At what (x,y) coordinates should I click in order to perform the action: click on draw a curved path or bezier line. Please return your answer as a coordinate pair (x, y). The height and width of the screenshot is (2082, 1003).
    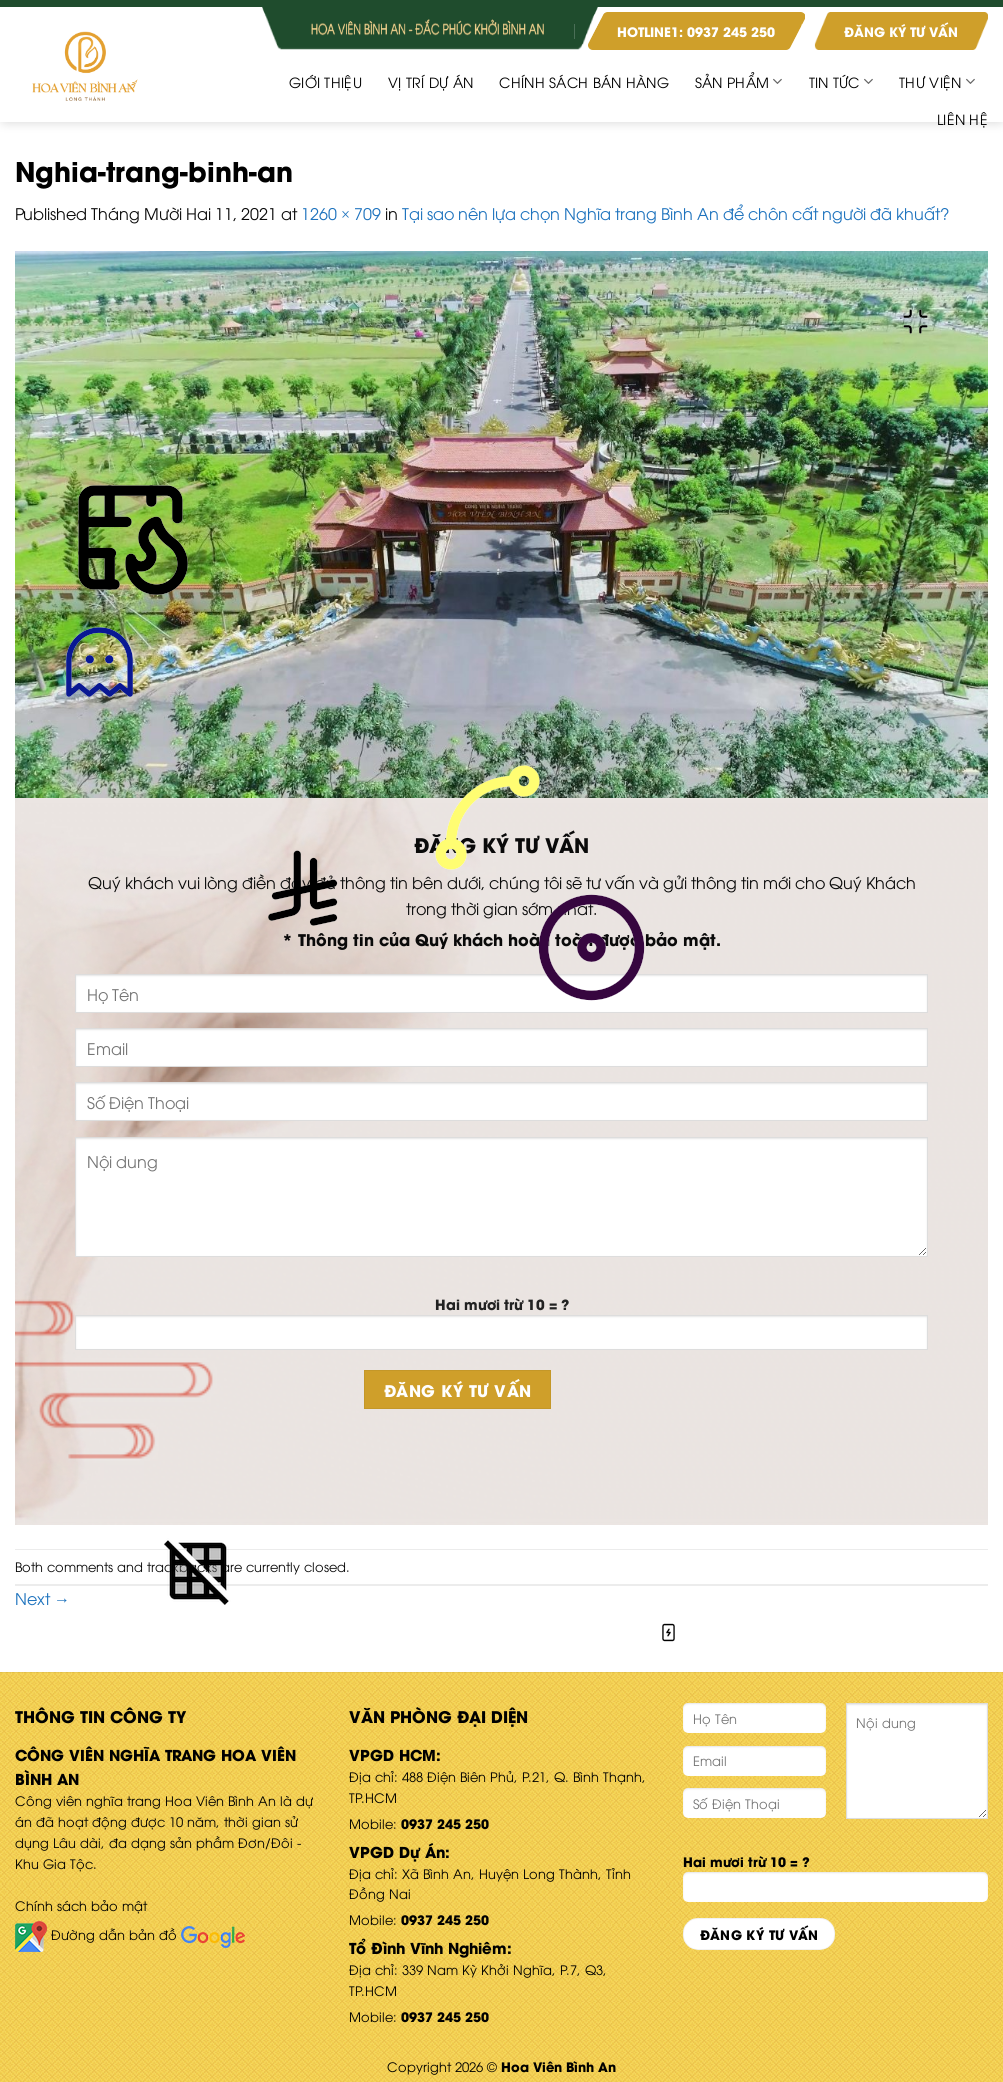
    Looking at the image, I should click on (487, 817).